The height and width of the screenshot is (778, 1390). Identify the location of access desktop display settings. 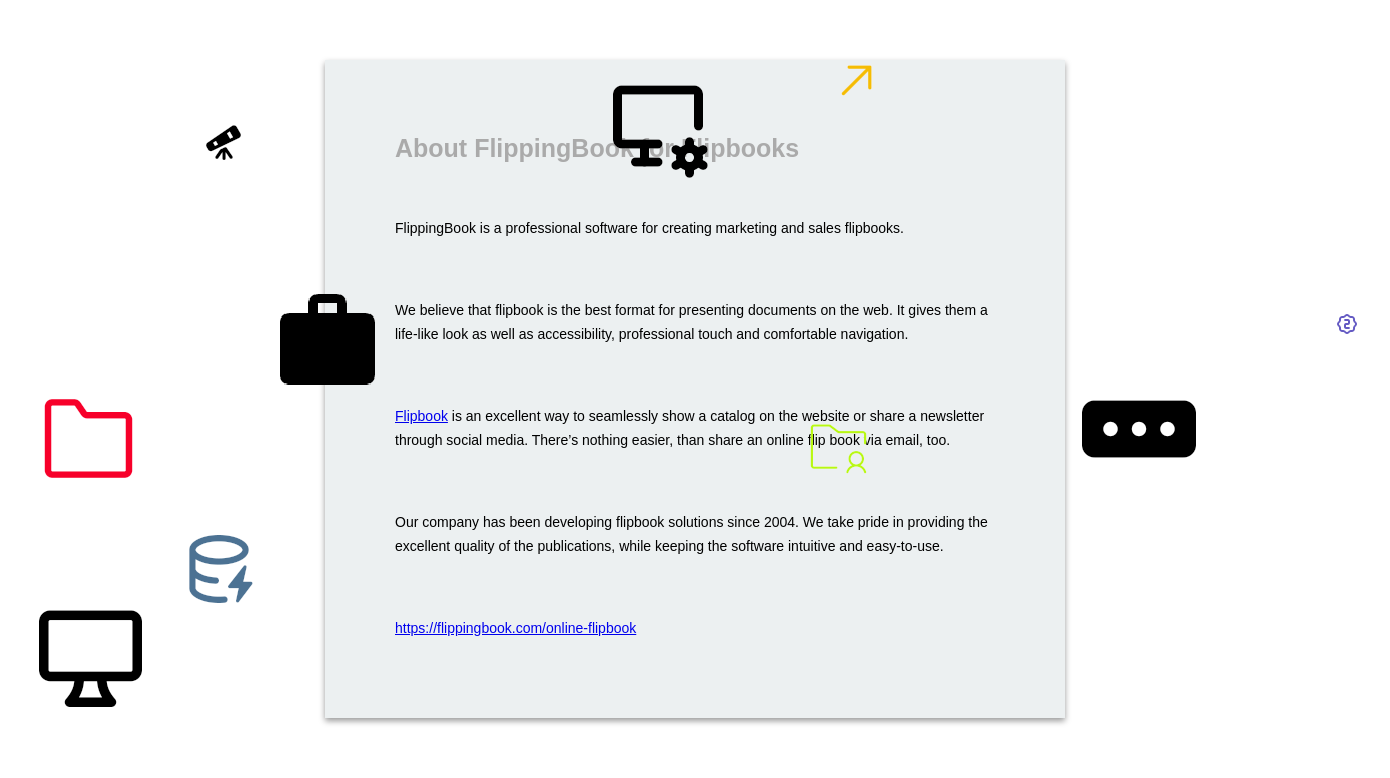
(658, 126).